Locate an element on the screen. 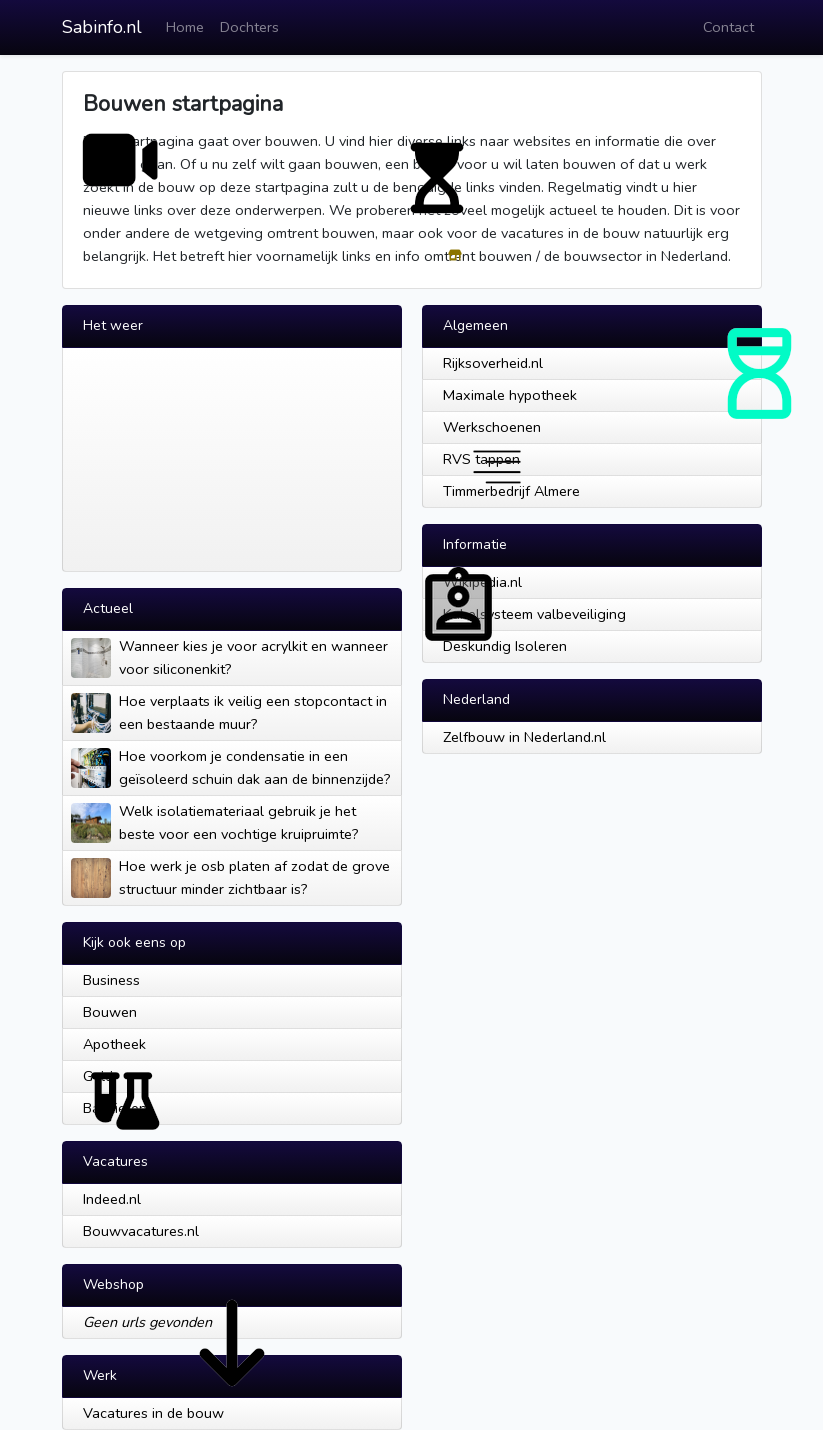  open the shop or store is located at coordinates (455, 255).